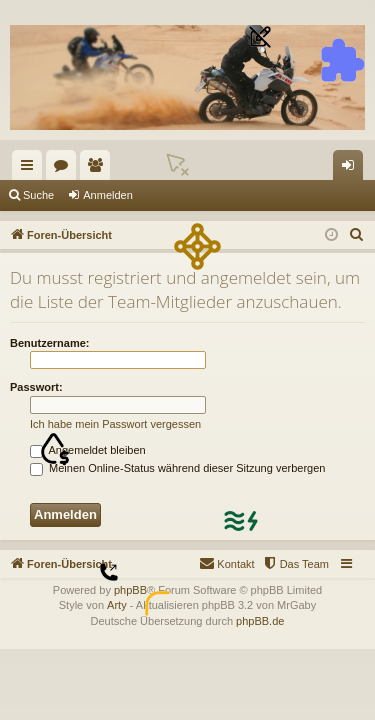 The image size is (375, 720). What do you see at coordinates (53, 448) in the screenshot?
I see `view water bill or usage costs` at bounding box center [53, 448].